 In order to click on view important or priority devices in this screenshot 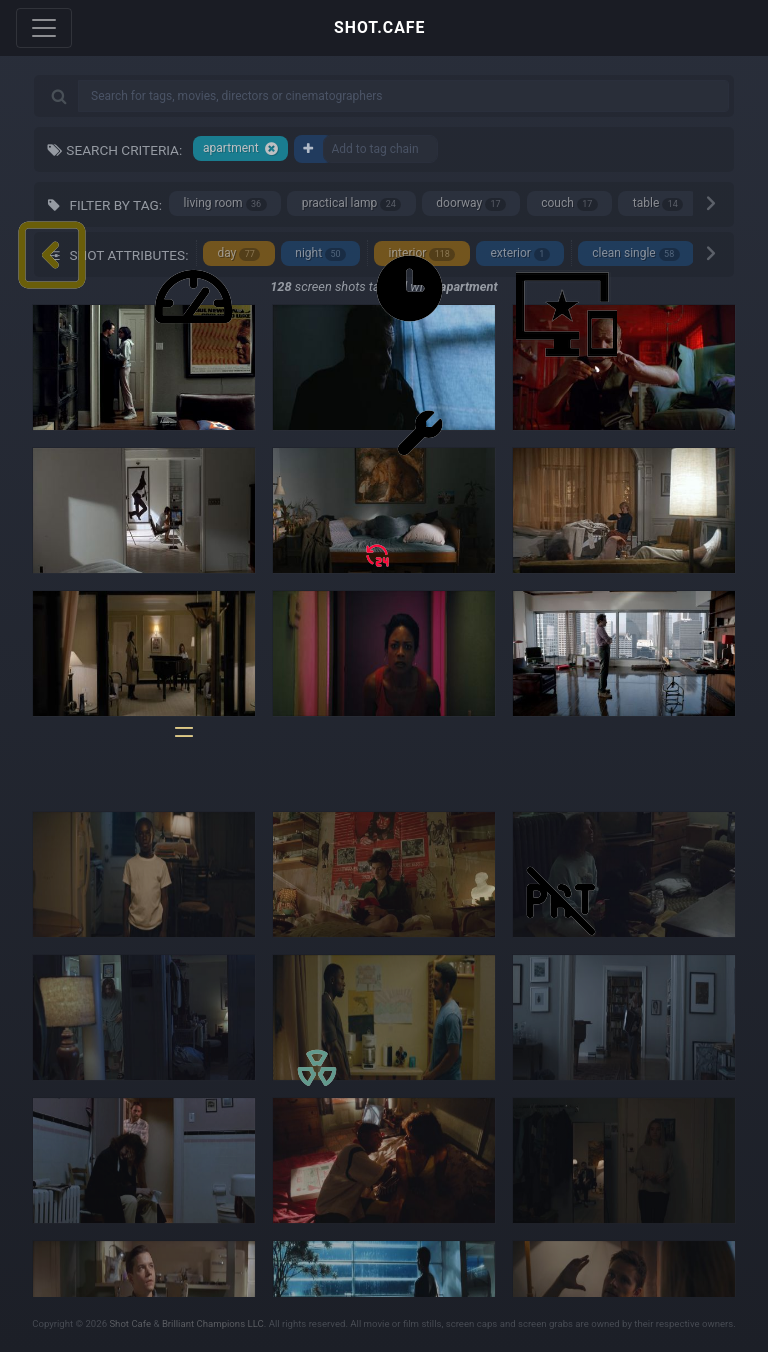, I will do `click(566, 314)`.